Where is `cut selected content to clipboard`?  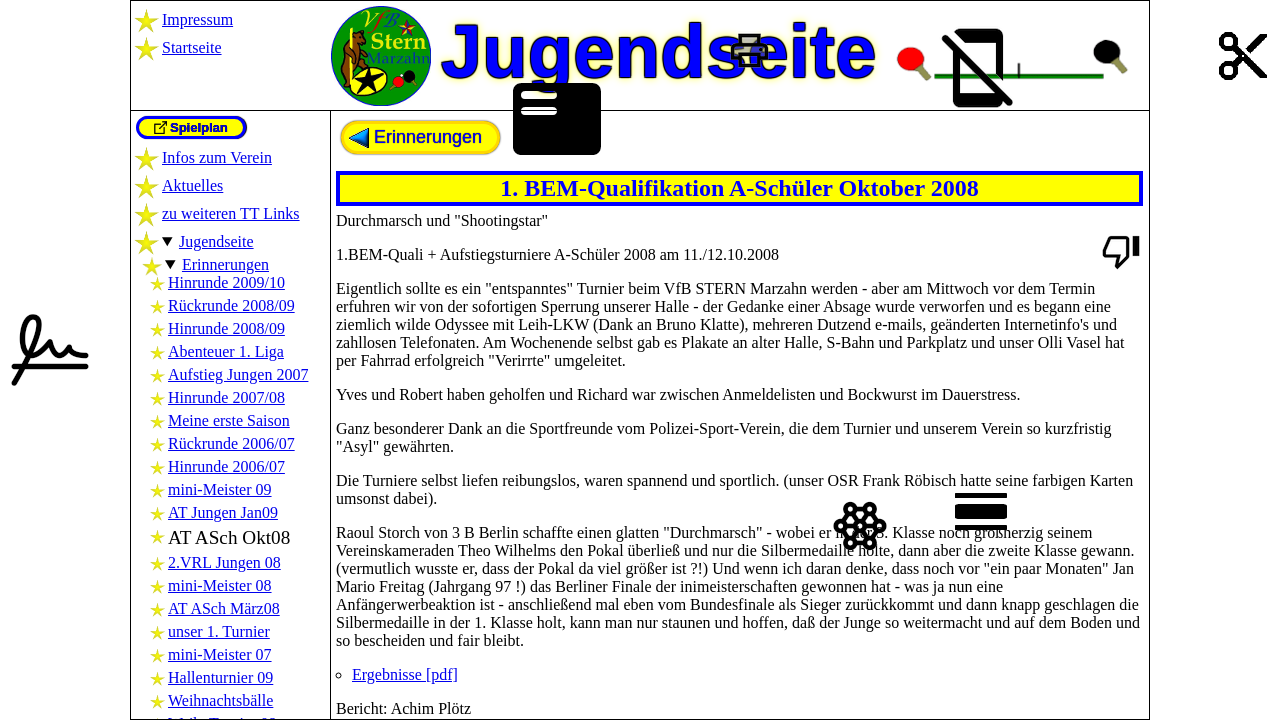
cut selected content to clipboard is located at coordinates (1243, 56).